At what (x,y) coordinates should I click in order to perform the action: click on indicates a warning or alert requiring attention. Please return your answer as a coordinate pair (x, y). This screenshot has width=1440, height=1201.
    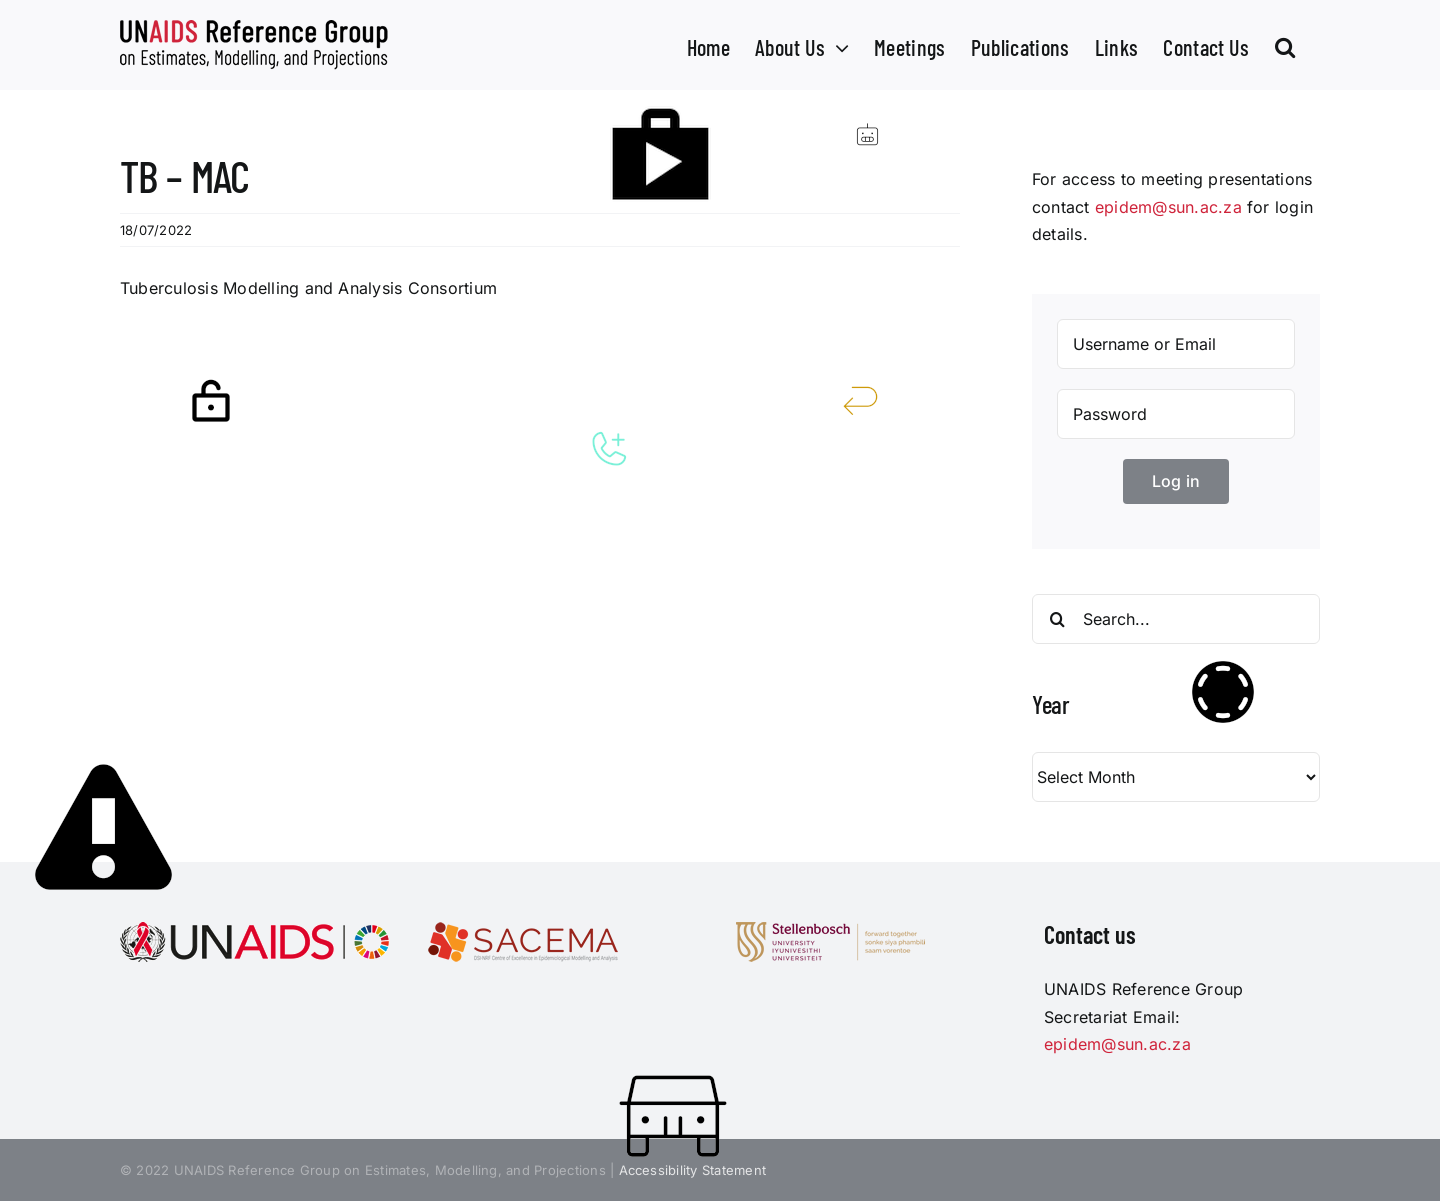
    Looking at the image, I should click on (103, 832).